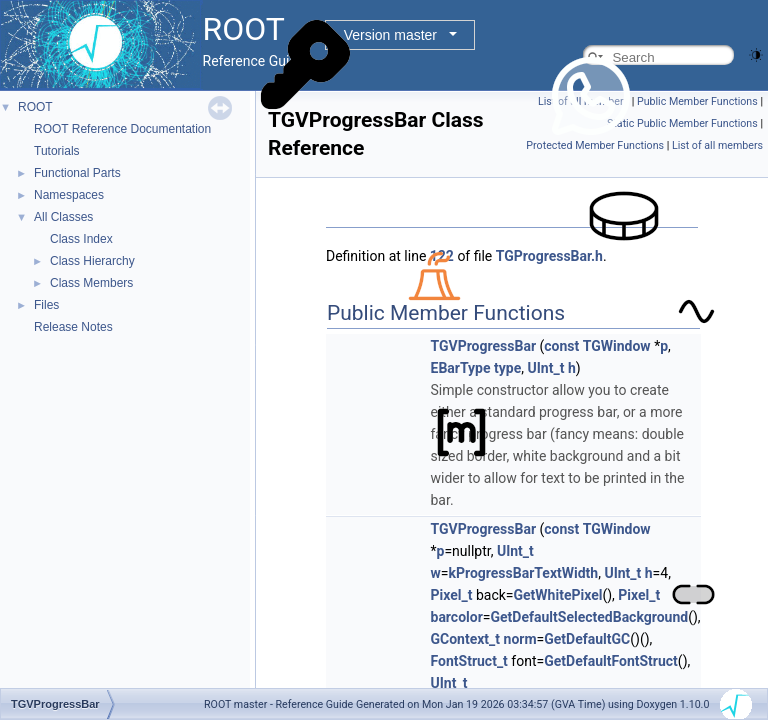 The width and height of the screenshot is (768, 720). What do you see at coordinates (305, 64) in the screenshot?
I see `access security or login settings` at bounding box center [305, 64].